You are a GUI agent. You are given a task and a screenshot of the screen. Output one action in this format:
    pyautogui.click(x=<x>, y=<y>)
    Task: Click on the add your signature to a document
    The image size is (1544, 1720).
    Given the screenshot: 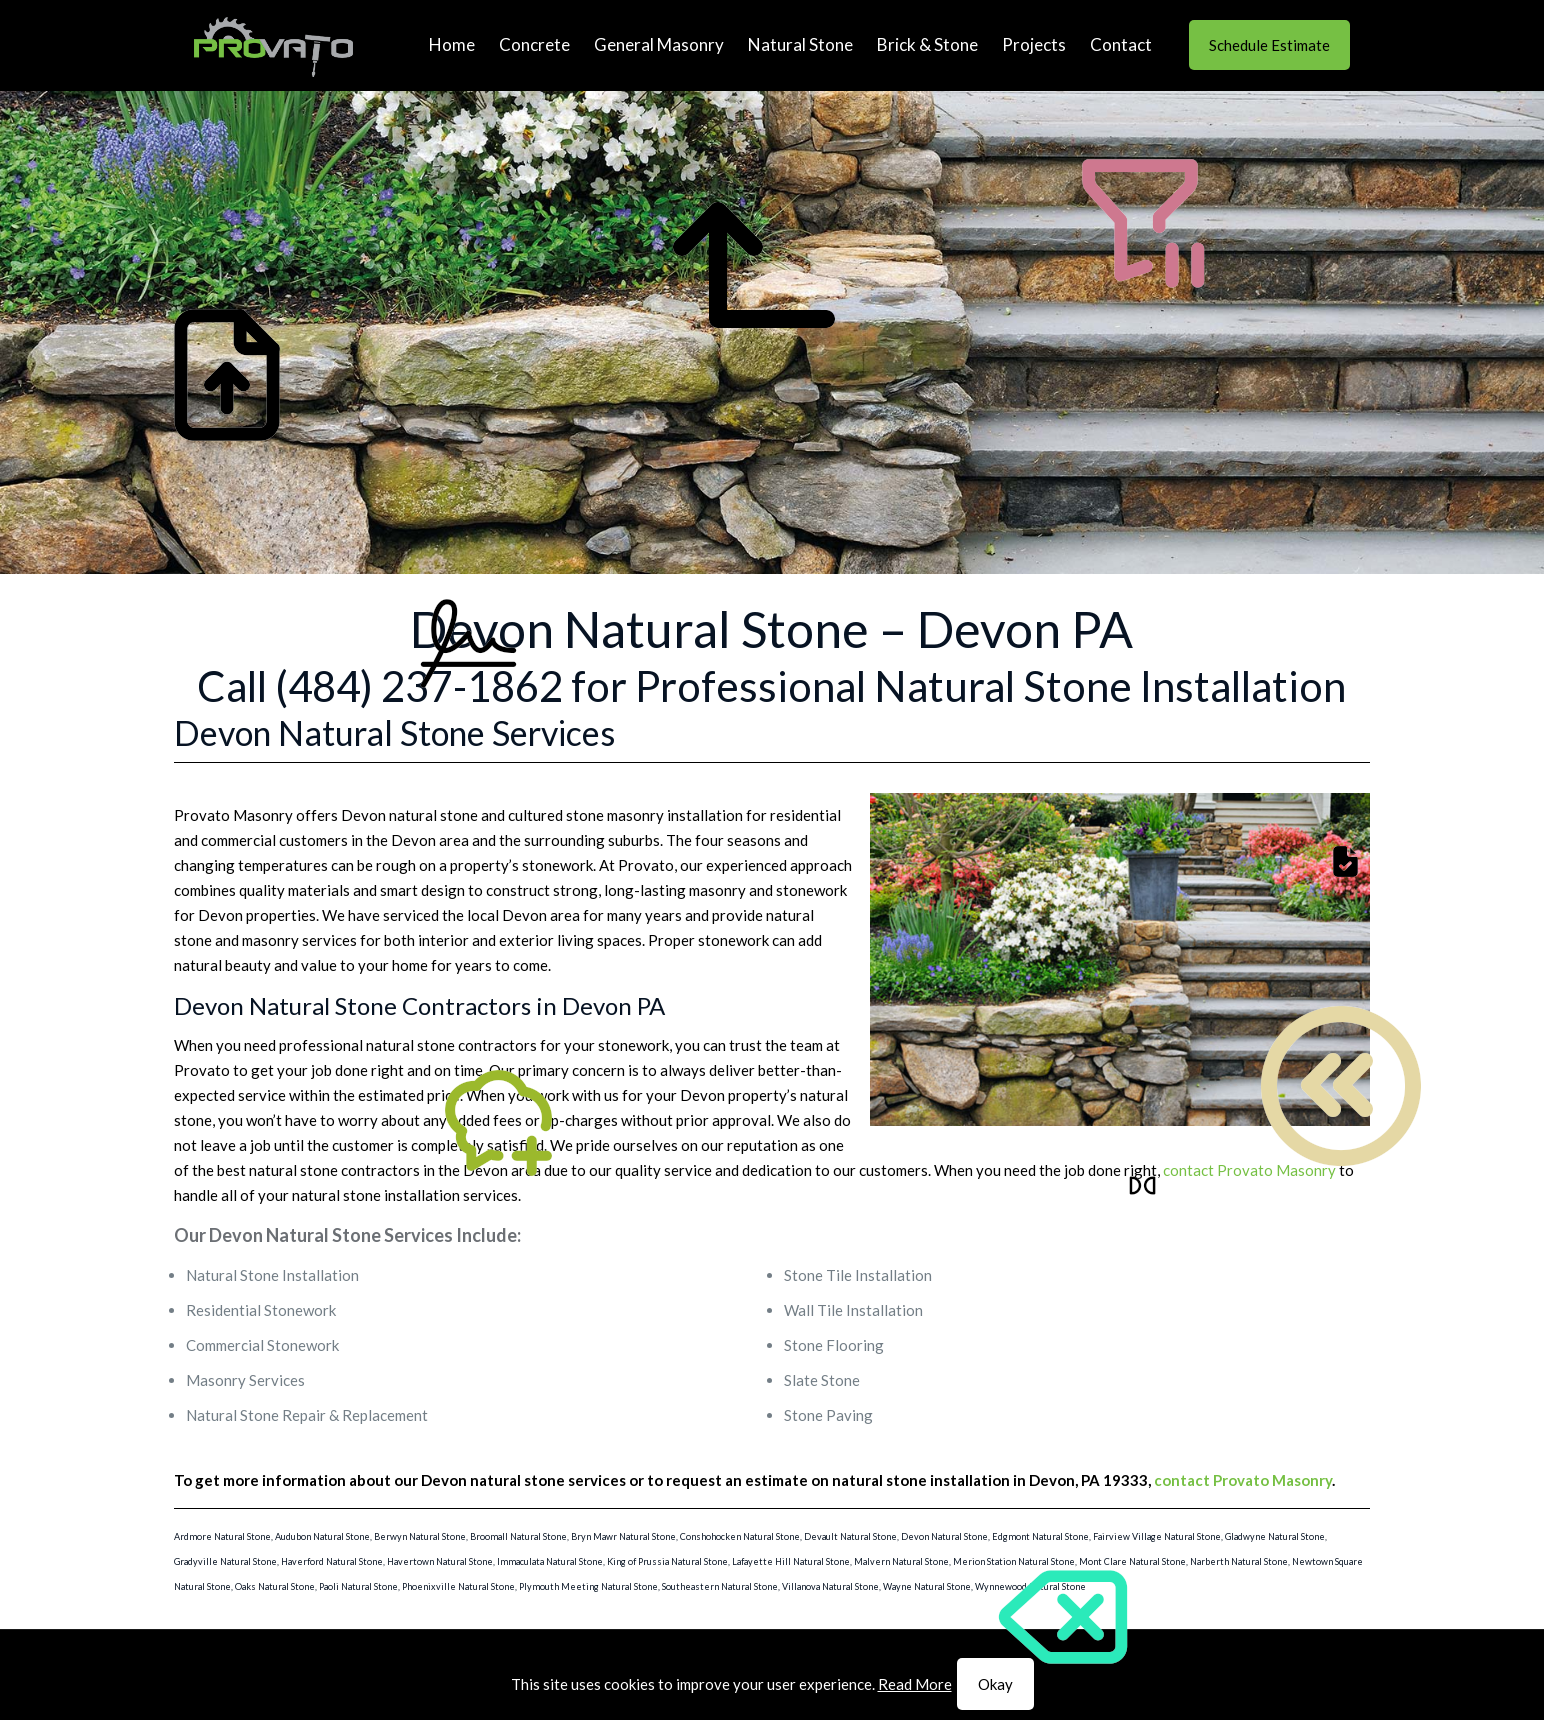 What is the action you would take?
    pyautogui.click(x=468, y=643)
    